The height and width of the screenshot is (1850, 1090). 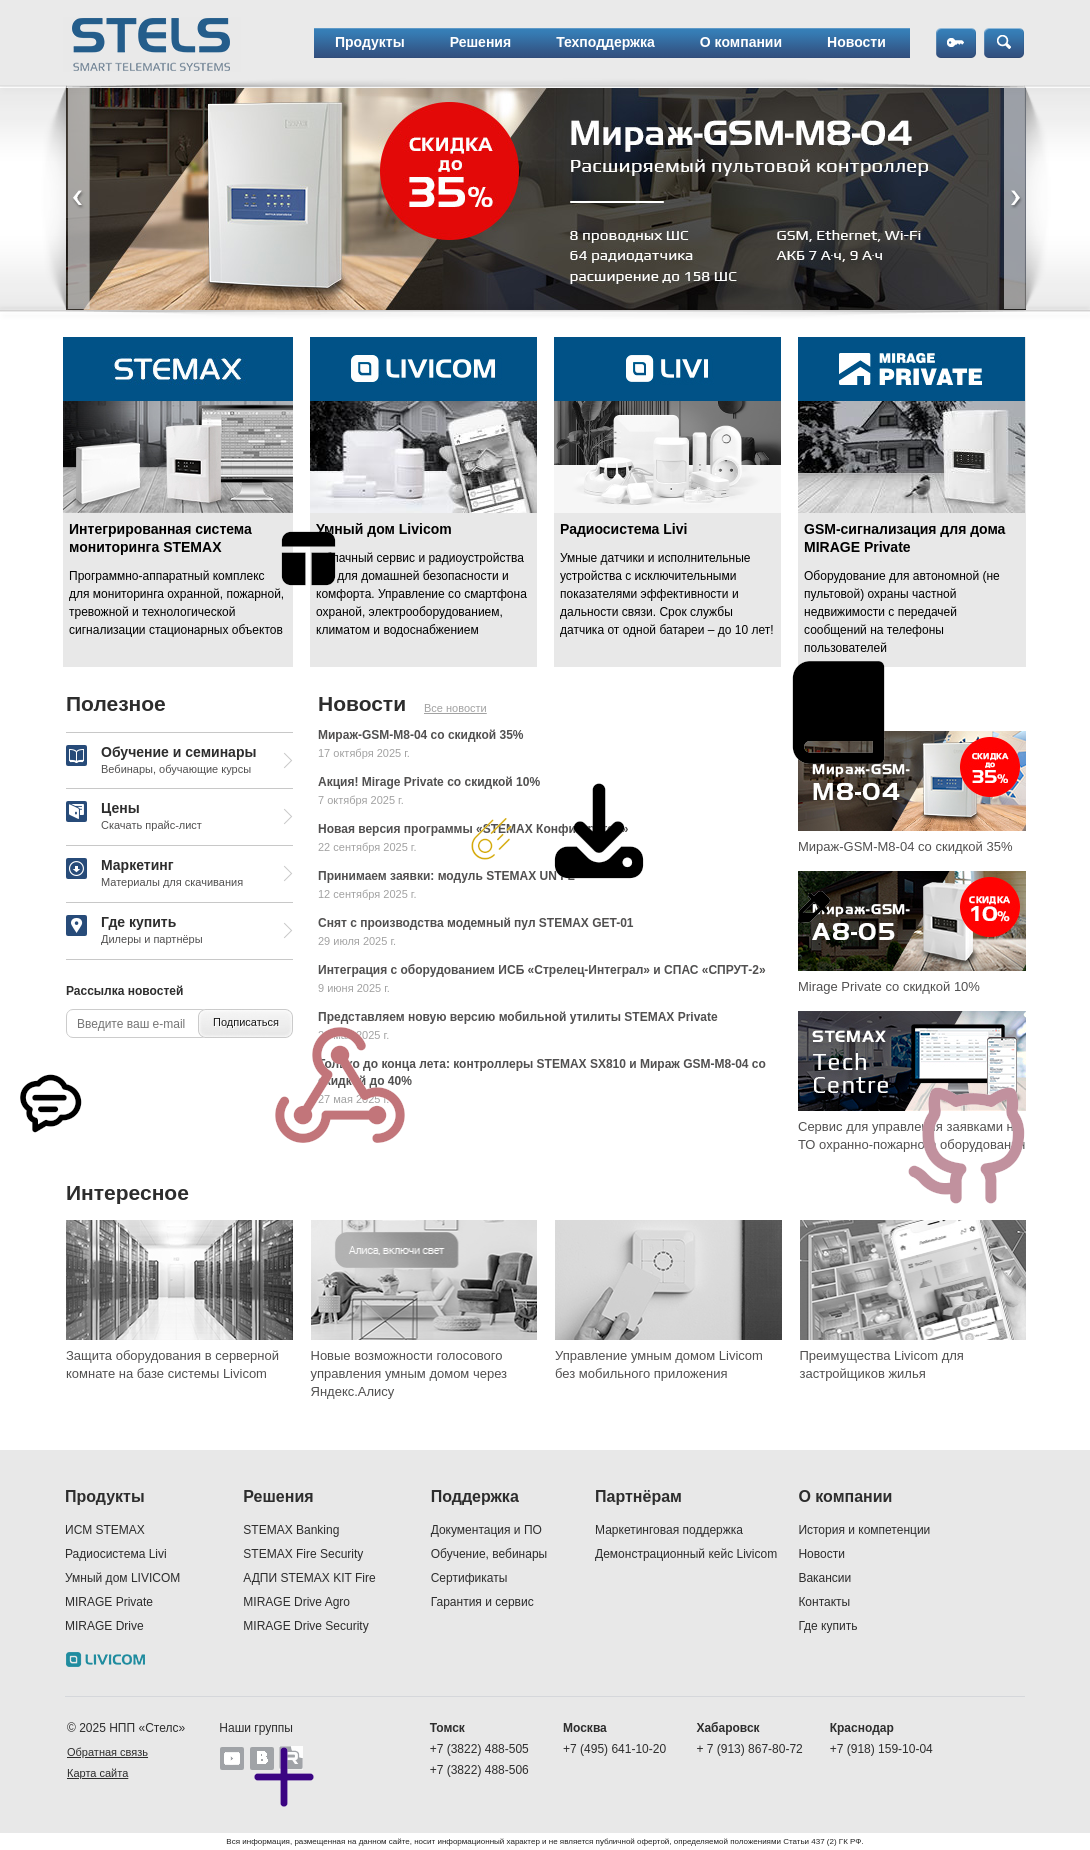 What do you see at coordinates (491, 839) in the screenshot?
I see `indicates a trending or viral item` at bounding box center [491, 839].